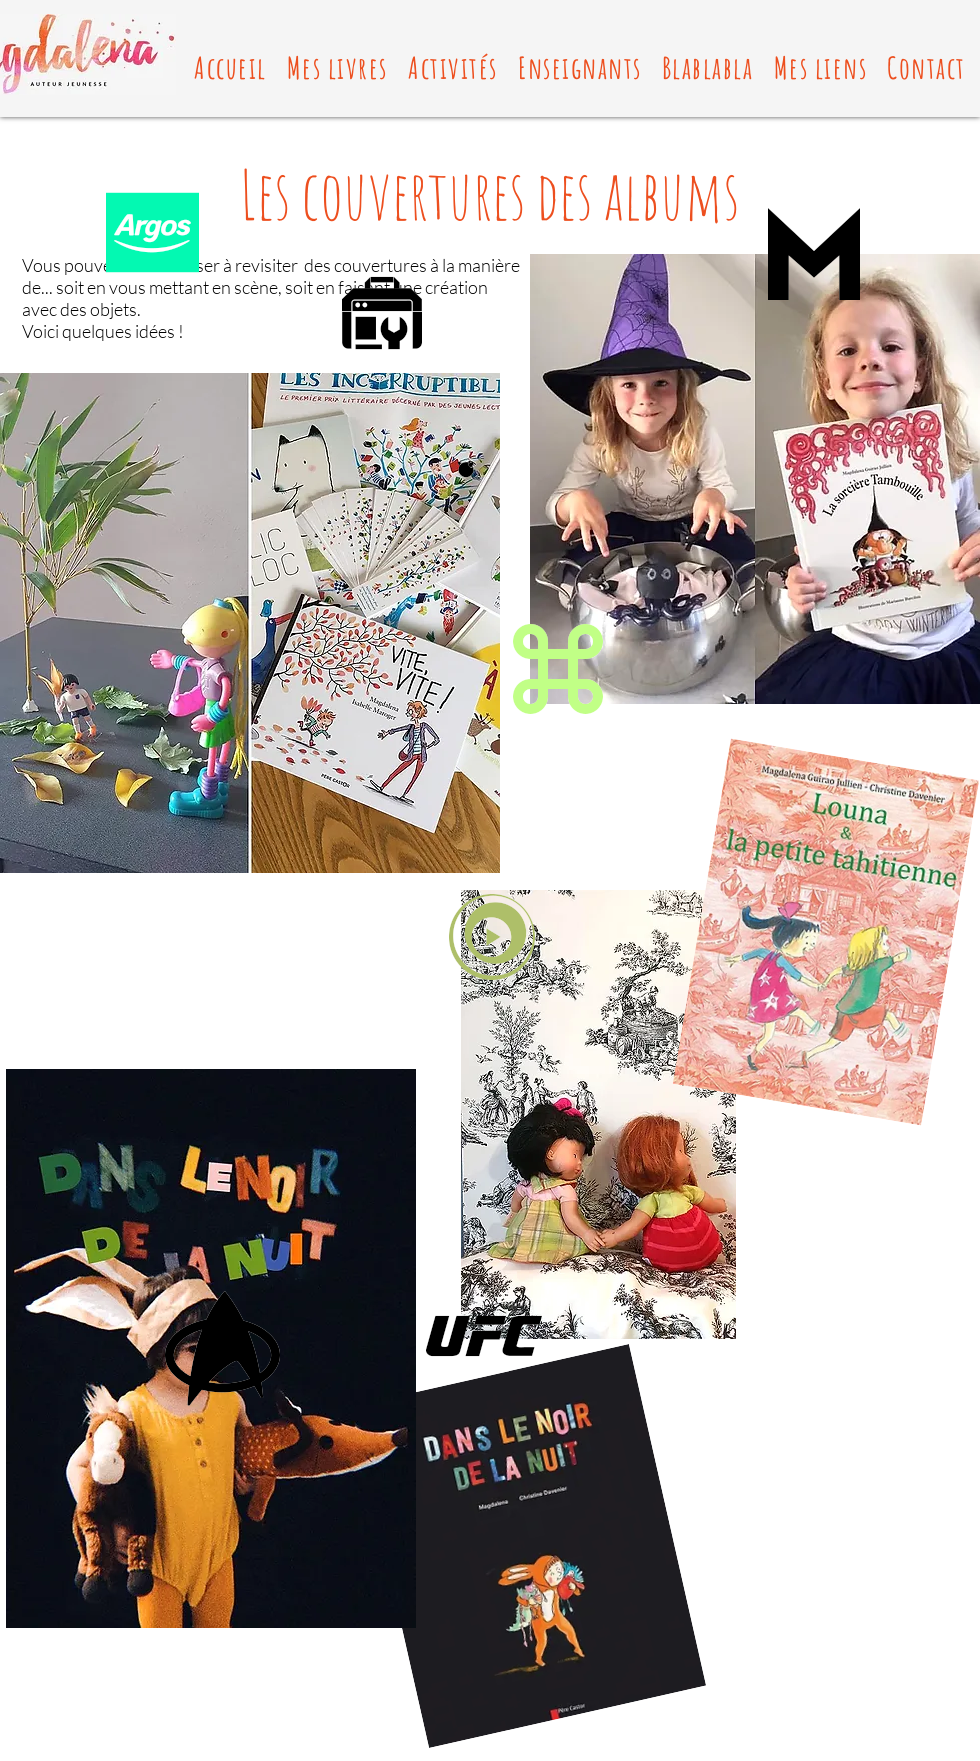 The image size is (980, 1761). I want to click on open Google Search Console, so click(382, 313).